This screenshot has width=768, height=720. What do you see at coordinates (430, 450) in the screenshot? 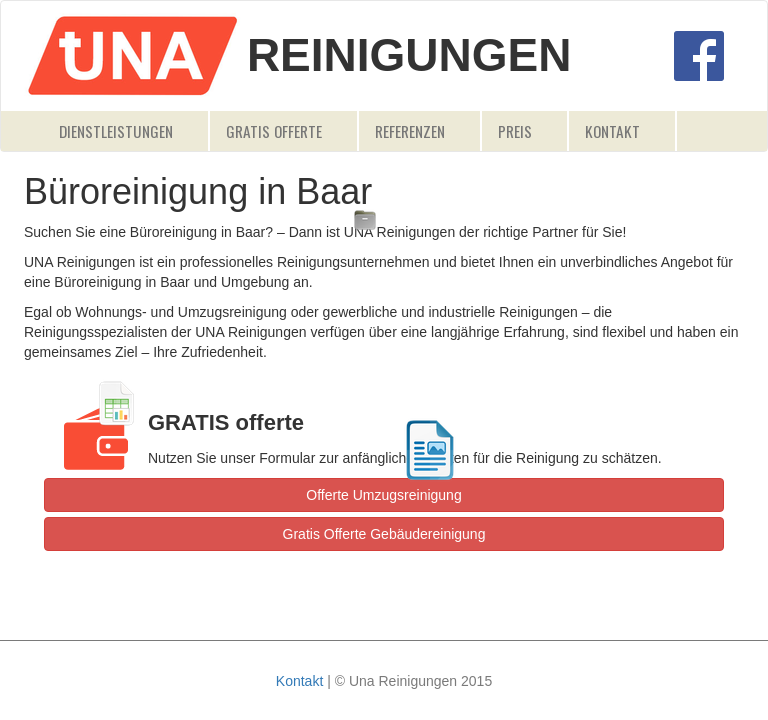
I see `libreoffice writer document template file` at bounding box center [430, 450].